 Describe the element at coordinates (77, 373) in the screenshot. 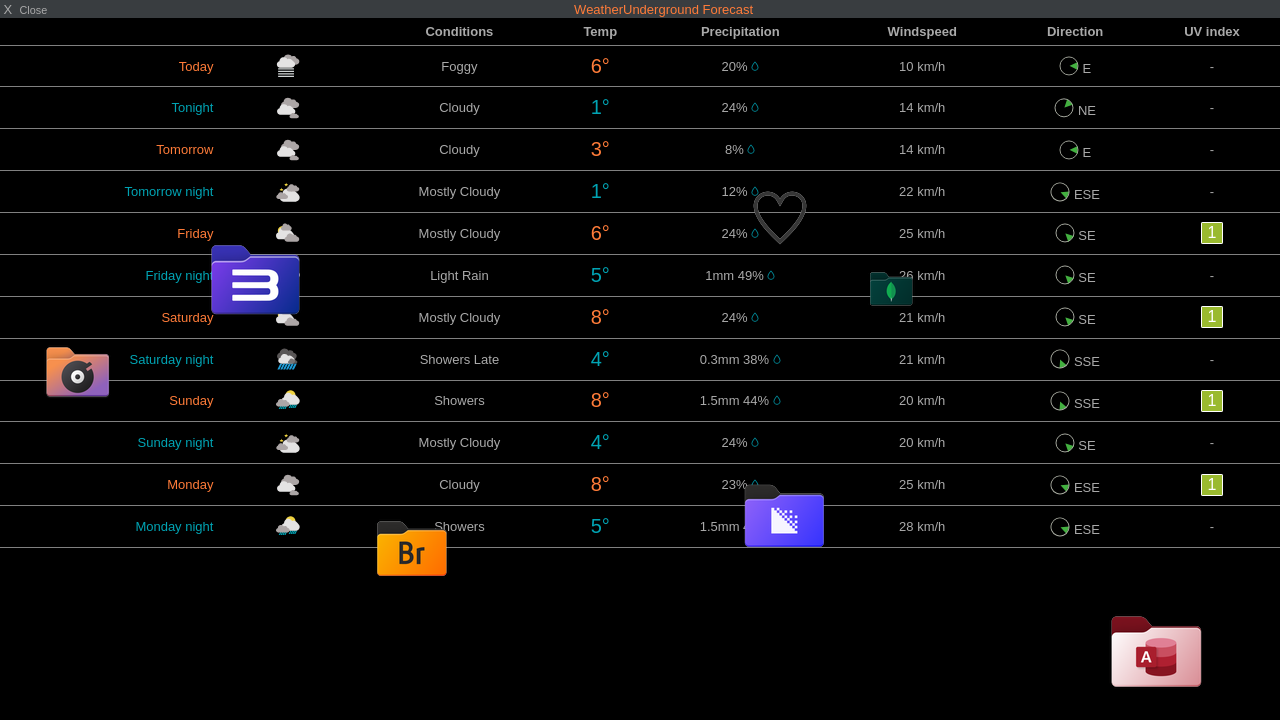

I see `open your music folder` at that location.